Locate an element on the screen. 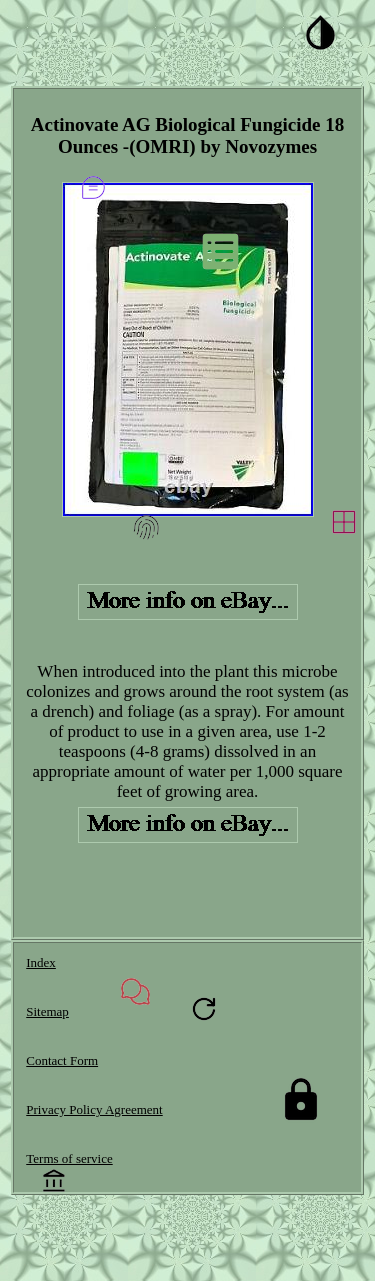 This screenshot has width=375, height=1281. open your conversations is located at coordinates (135, 991).